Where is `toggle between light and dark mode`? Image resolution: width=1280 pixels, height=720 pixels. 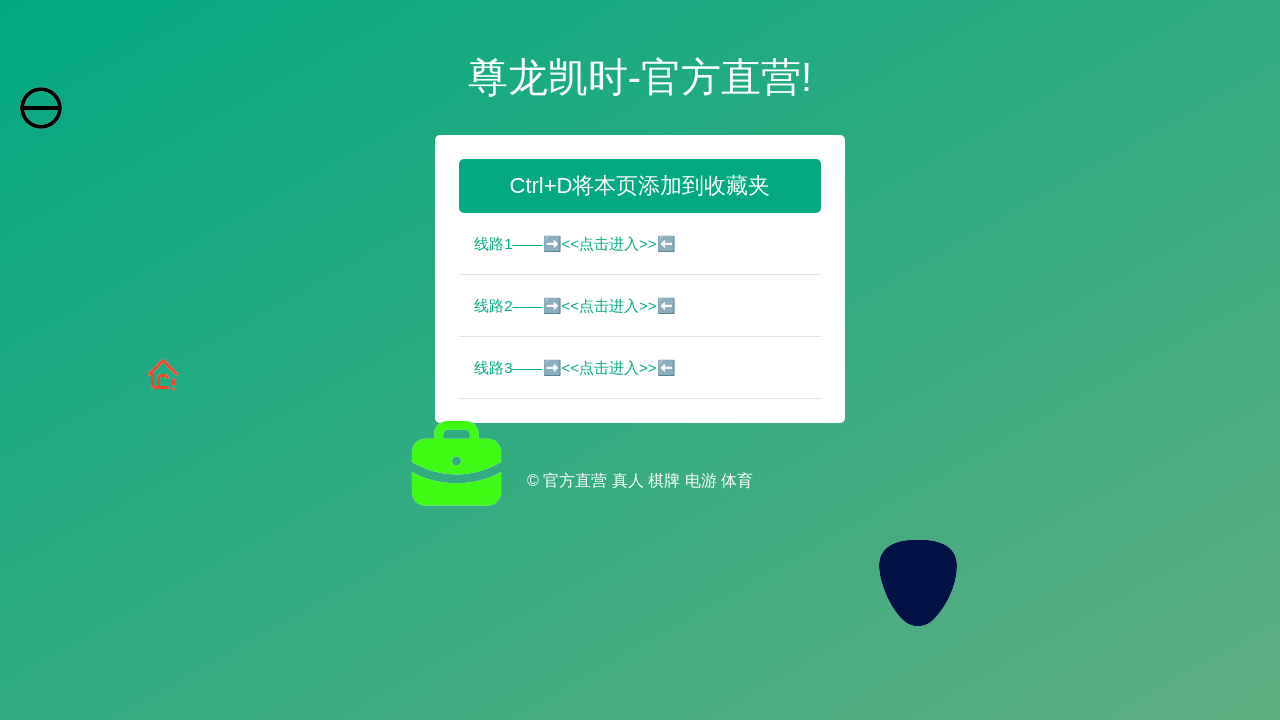
toggle between light and dark mode is located at coordinates (41, 108).